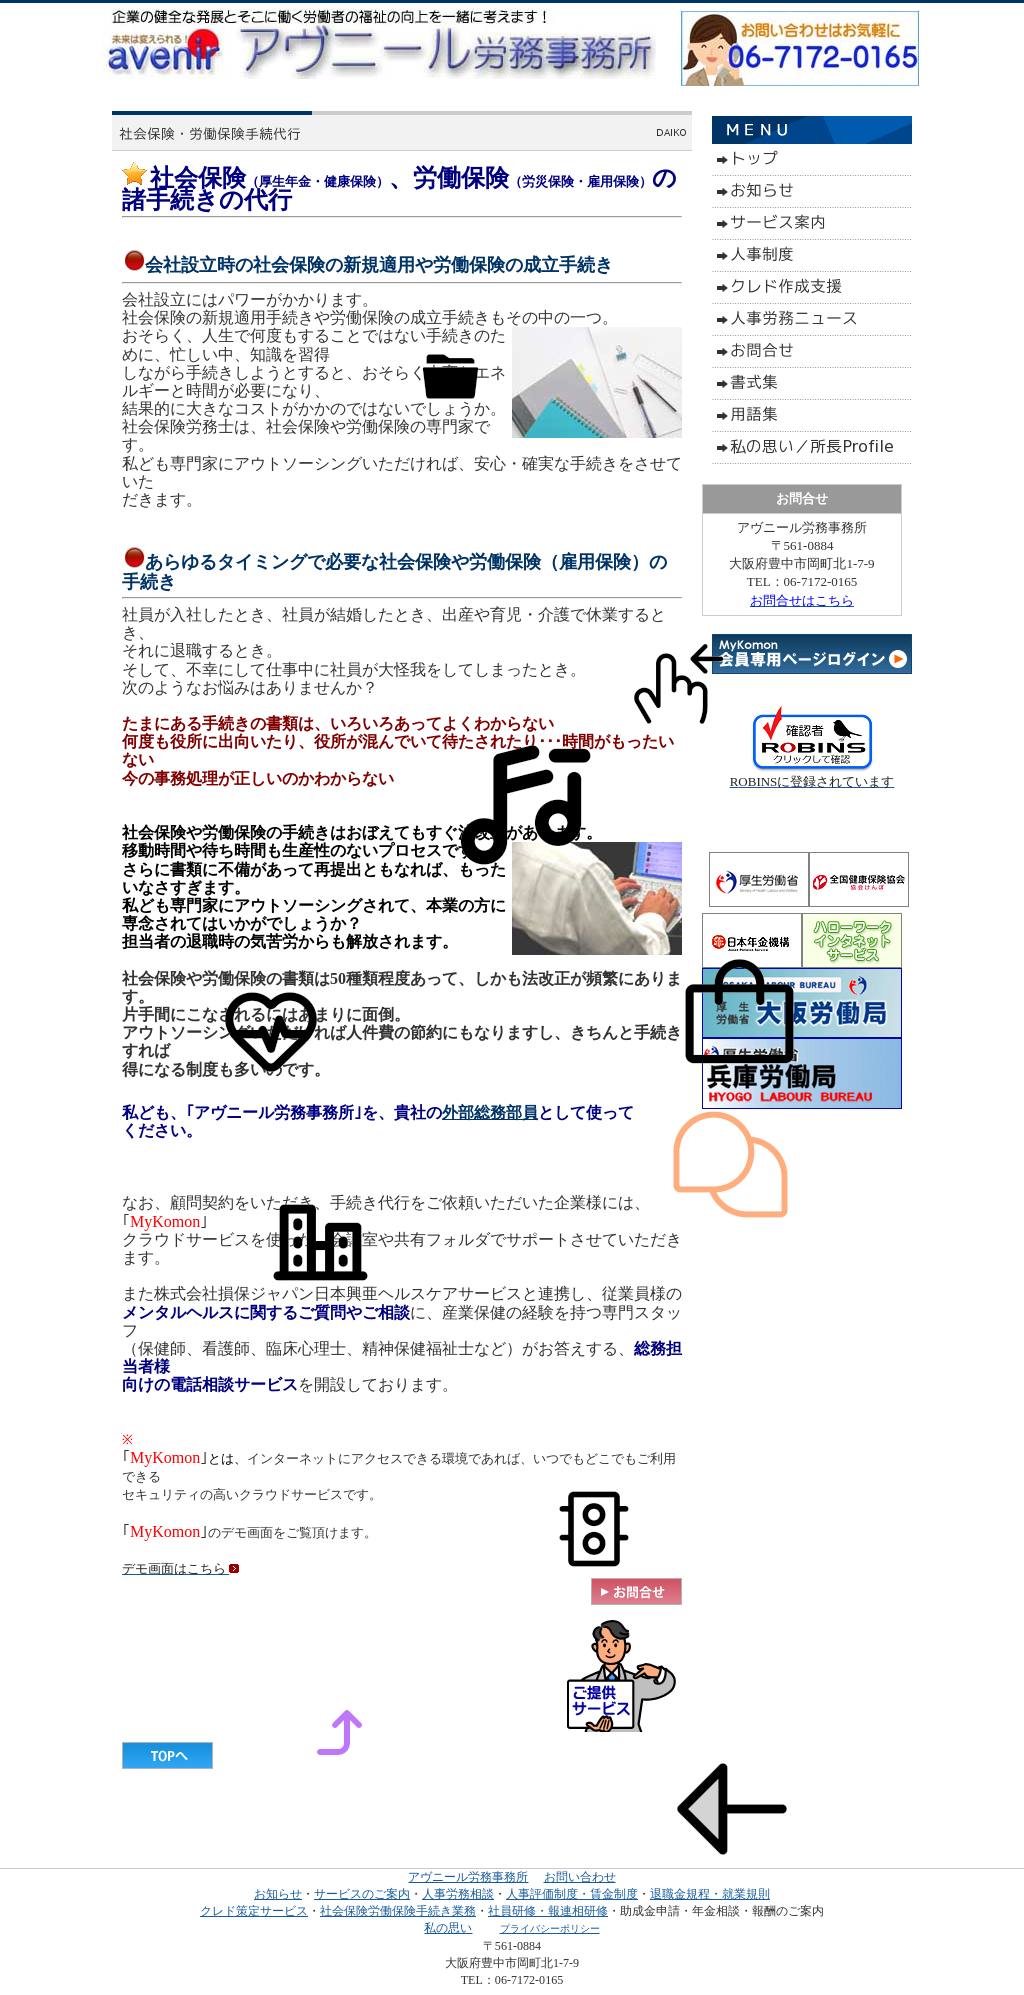 Image resolution: width=1024 pixels, height=1995 pixels. What do you see at coordinates (320, 1242) in the screenshot?
I see `view city or urban locations` at bounding box center [320, 1242].